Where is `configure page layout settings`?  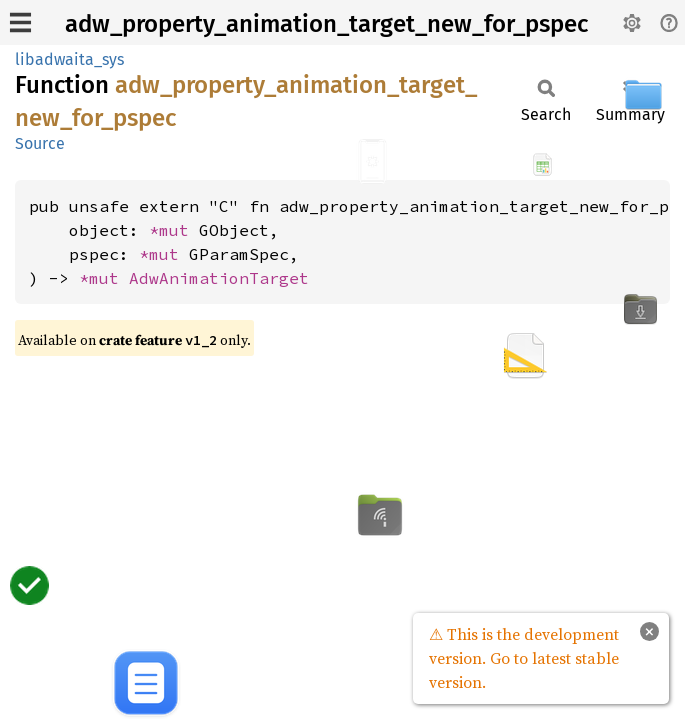
configure page layout settings is located at coordinates (525, 355).